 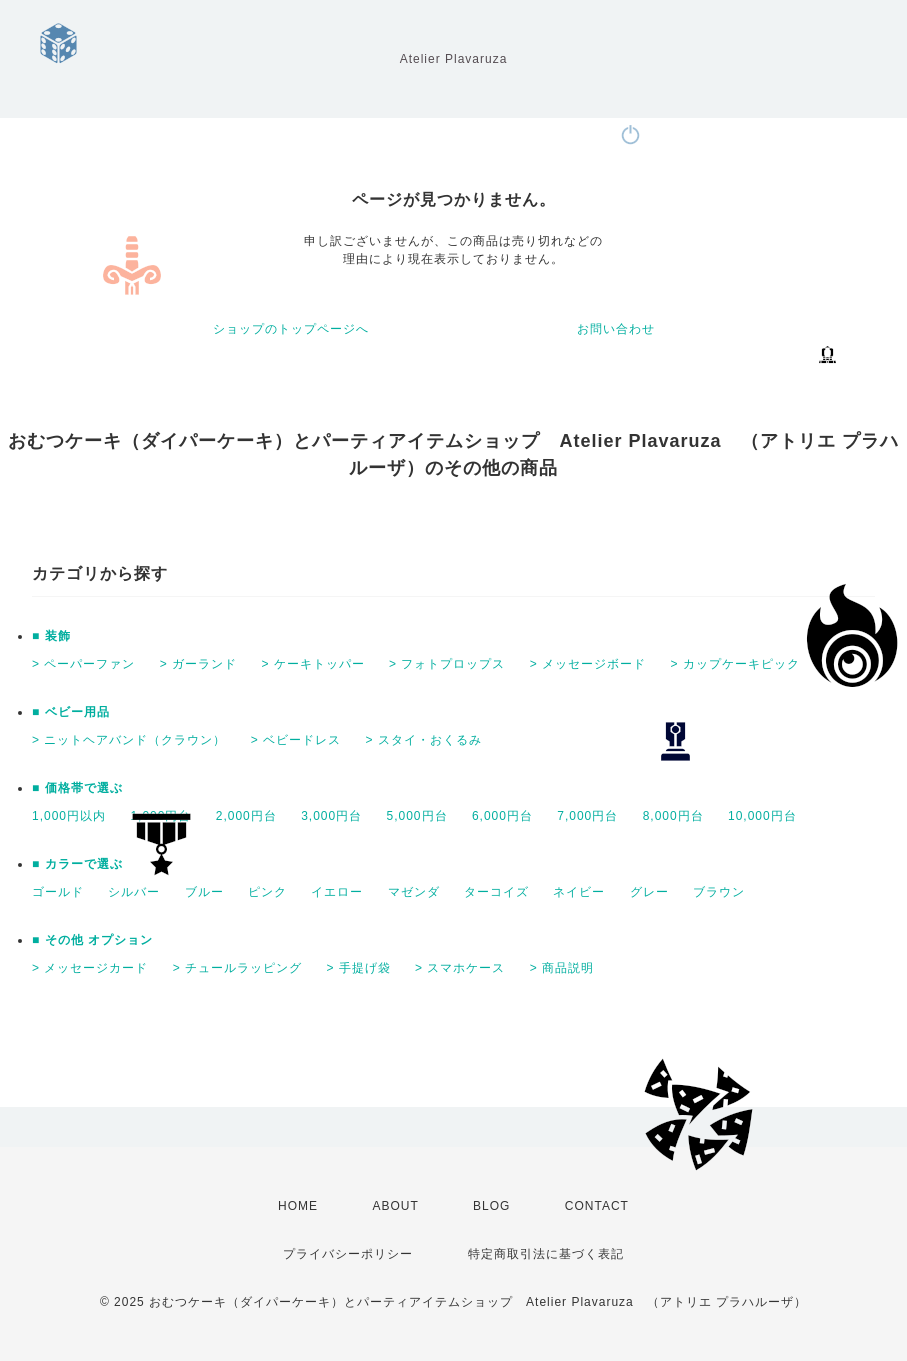 I want to click on activate fire vision or heat detection mode, so click(x=850, y=635).